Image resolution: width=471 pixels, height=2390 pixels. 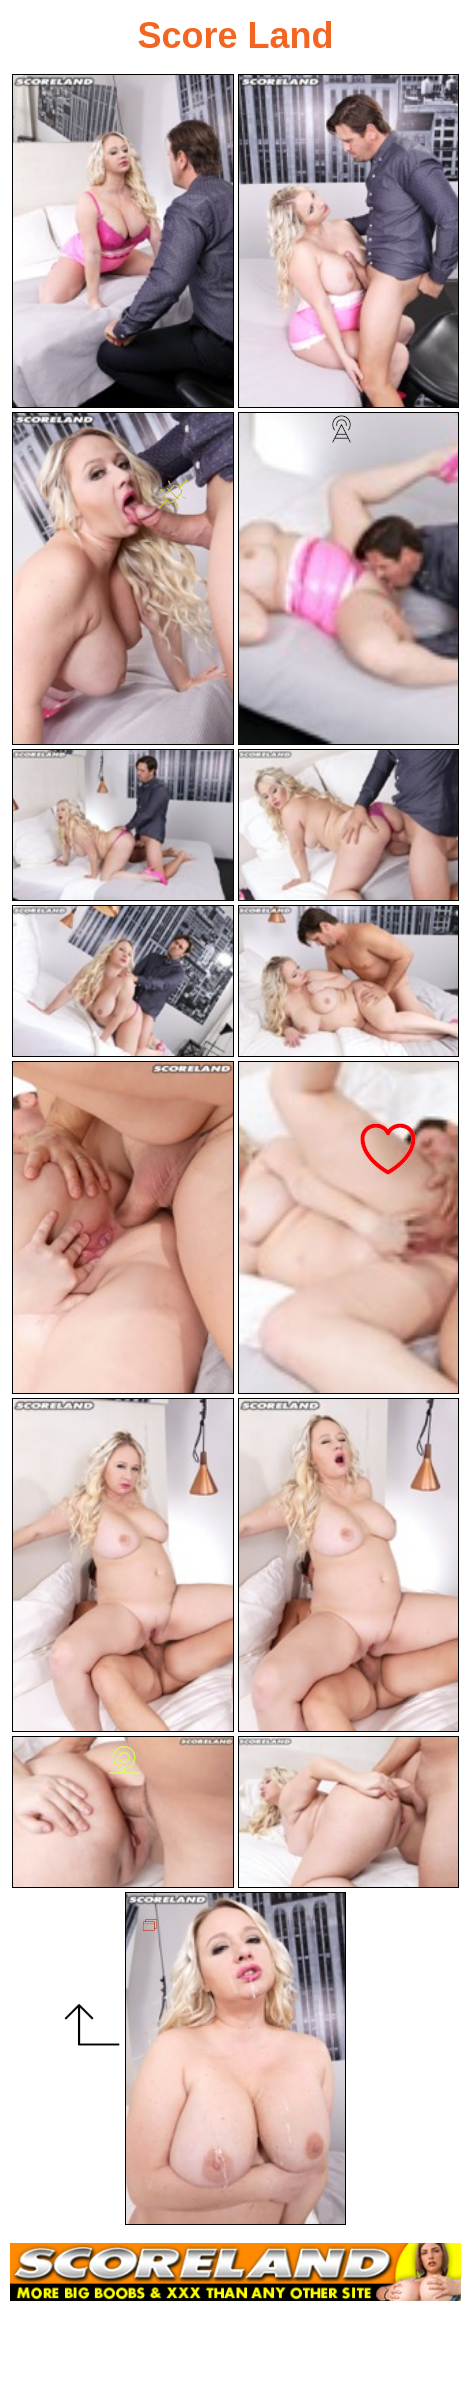 I want to click on enable webcam or video camera, so click(x=124, y=1761).